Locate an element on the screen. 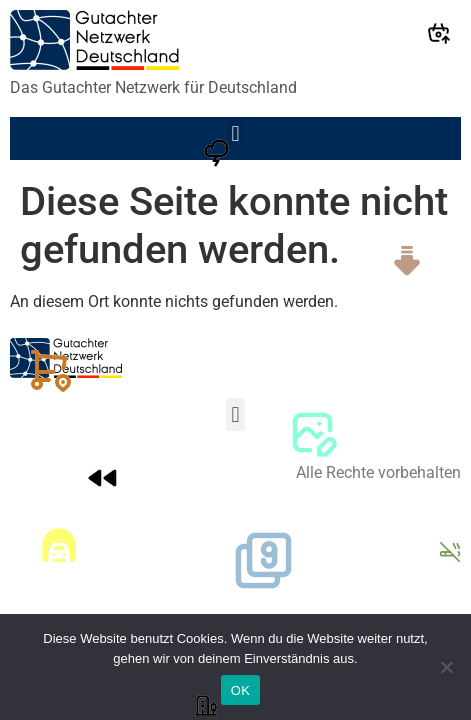 Image resolution: width=471 pixels, height=720 pixels. no smoking allowed in this area is located at coordinates (450, 552).